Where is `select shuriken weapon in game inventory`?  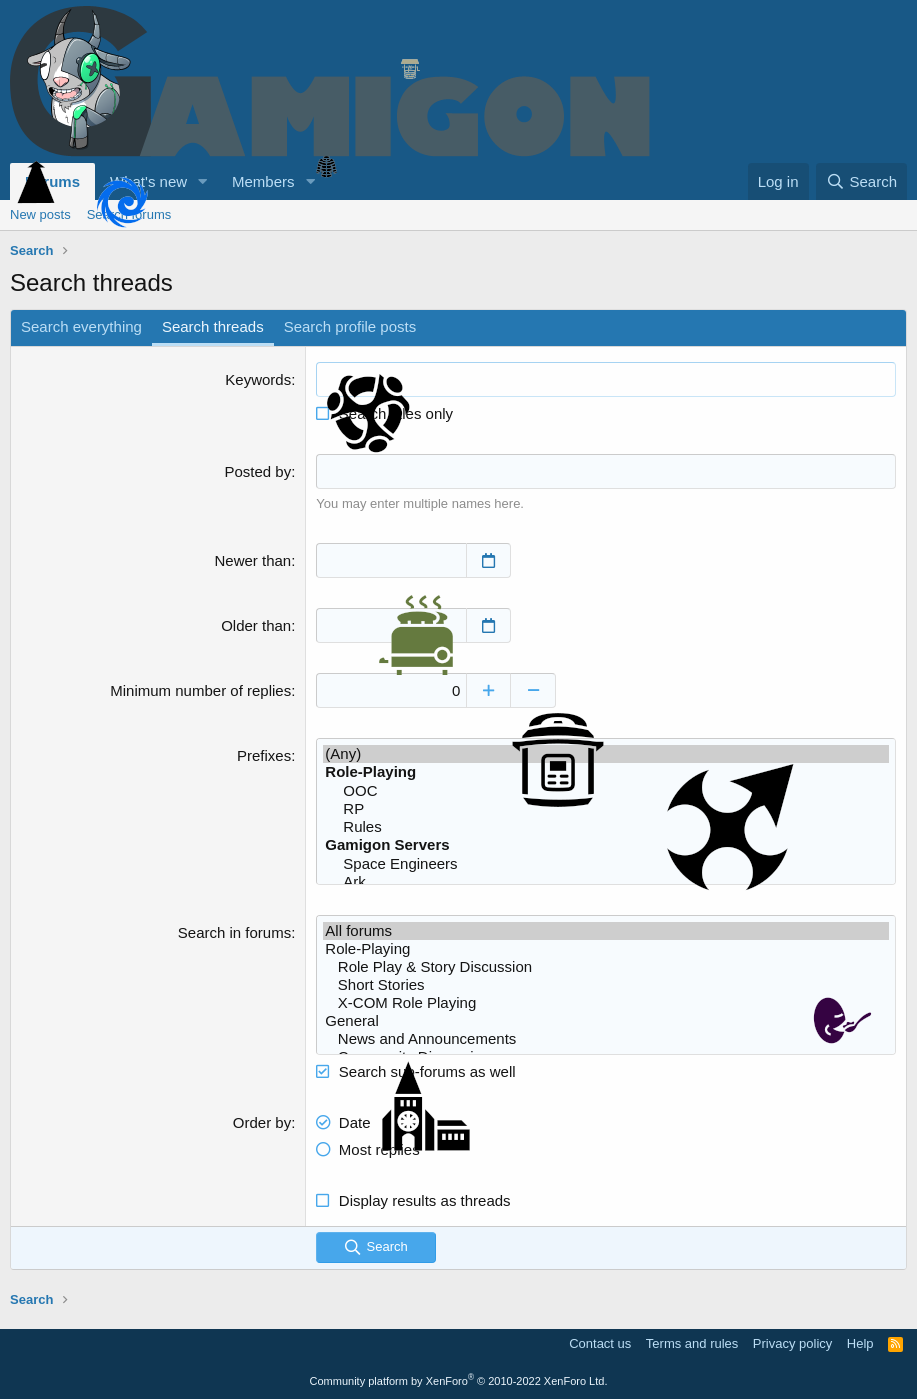 select shuriken weapon in game inventory is located at coordinates (730, 825).